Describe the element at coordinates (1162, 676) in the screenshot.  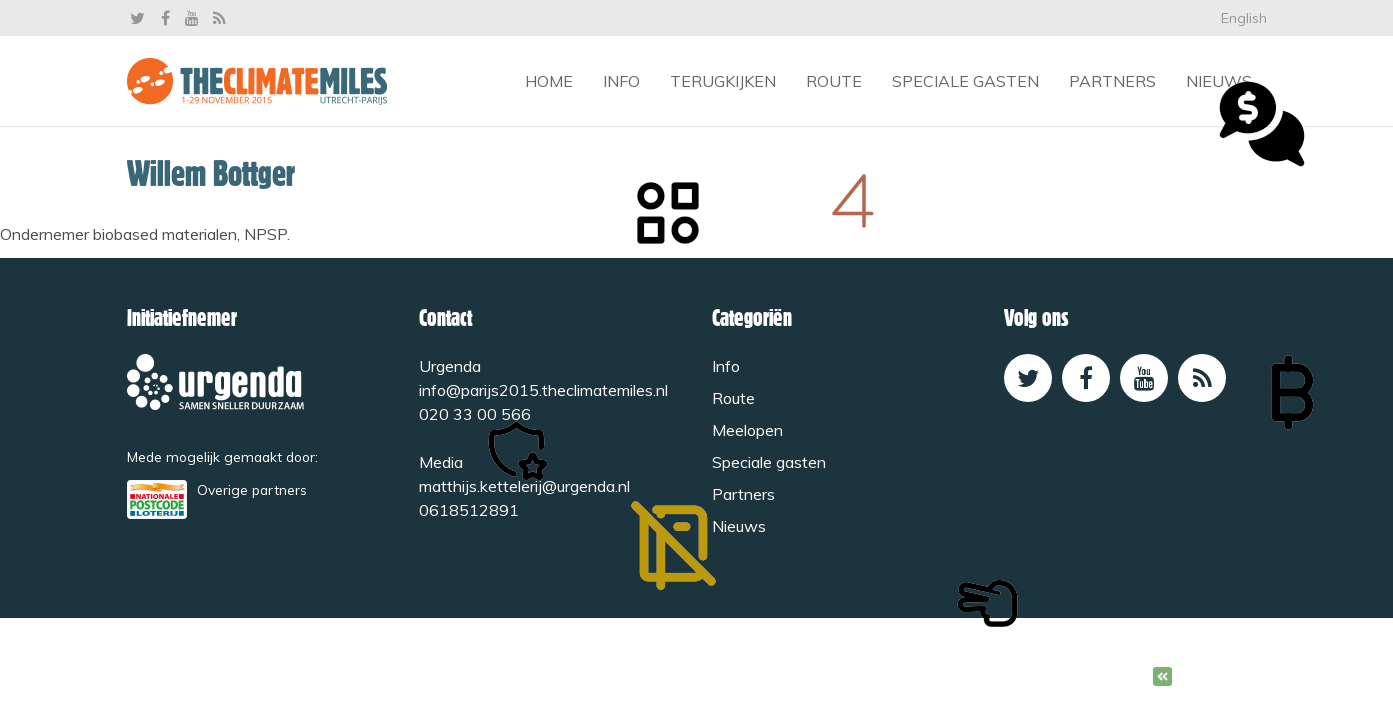
I see `go back multiple steps` at that location.